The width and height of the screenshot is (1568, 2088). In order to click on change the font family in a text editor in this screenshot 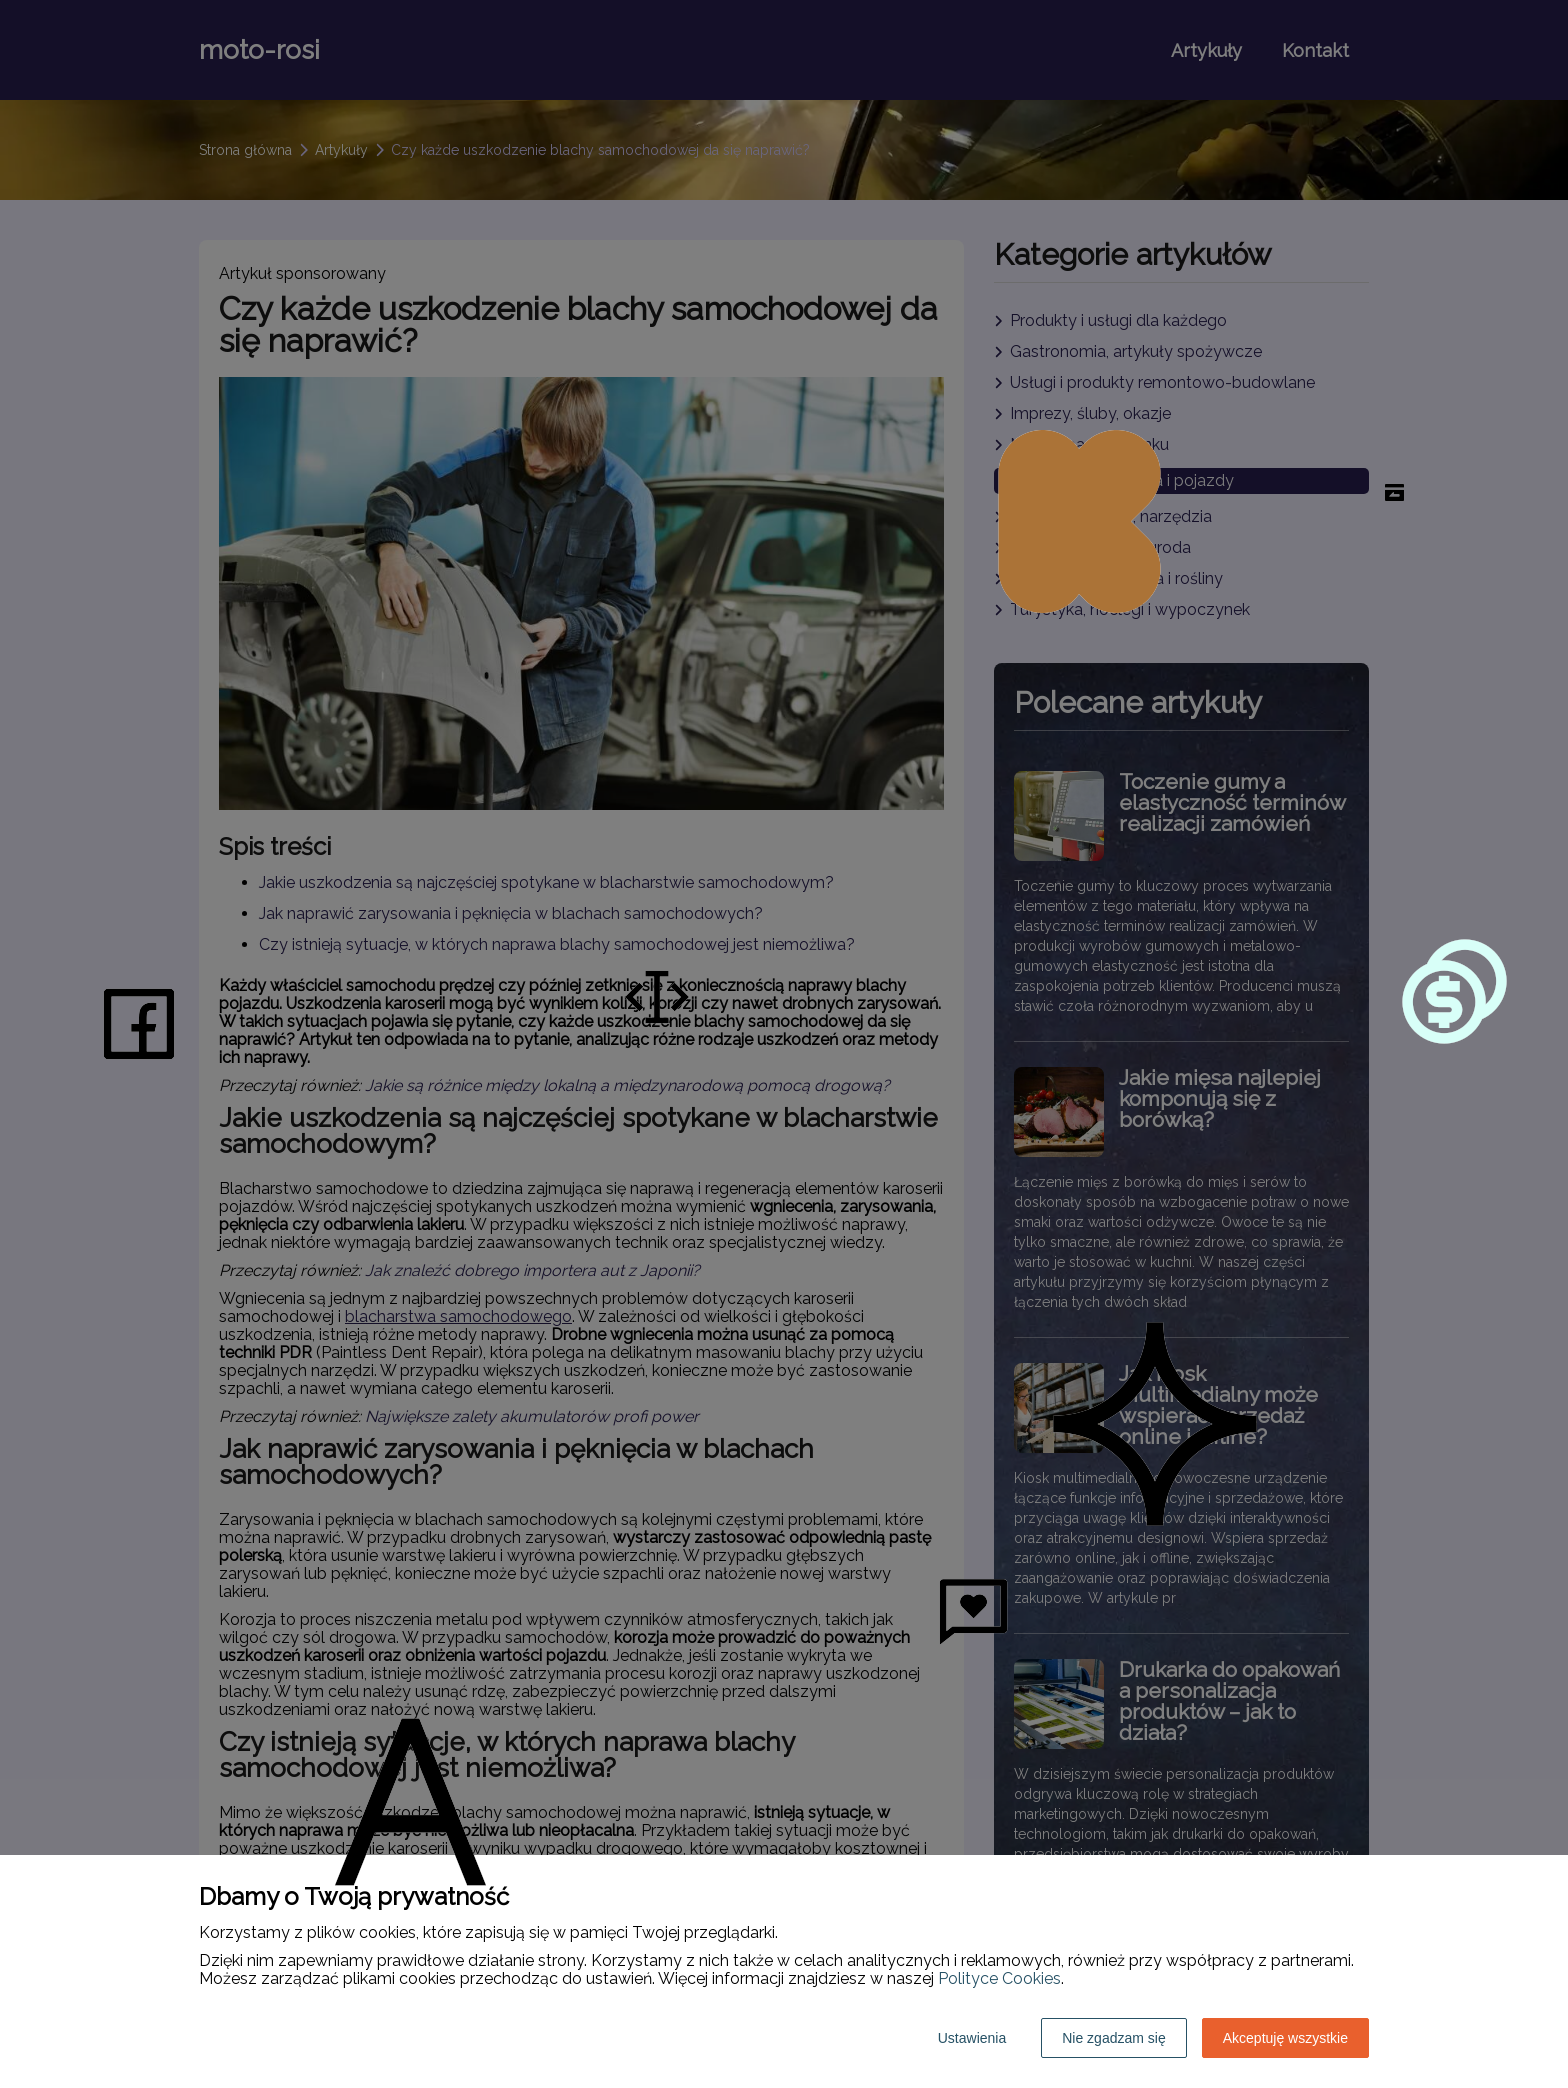, I will do `click(410, 1797)`.